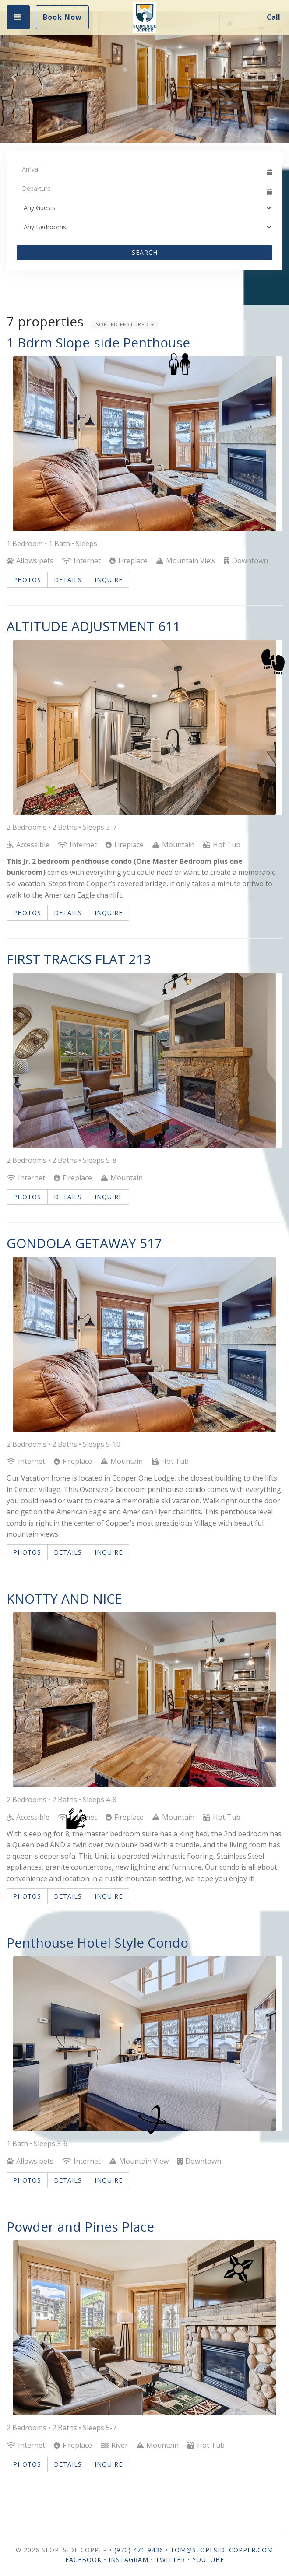 Image resolution: width=289 pixels, height=2576 pixels. I want to click on access 3D rotation or orbit controls, so click(152, 2119).